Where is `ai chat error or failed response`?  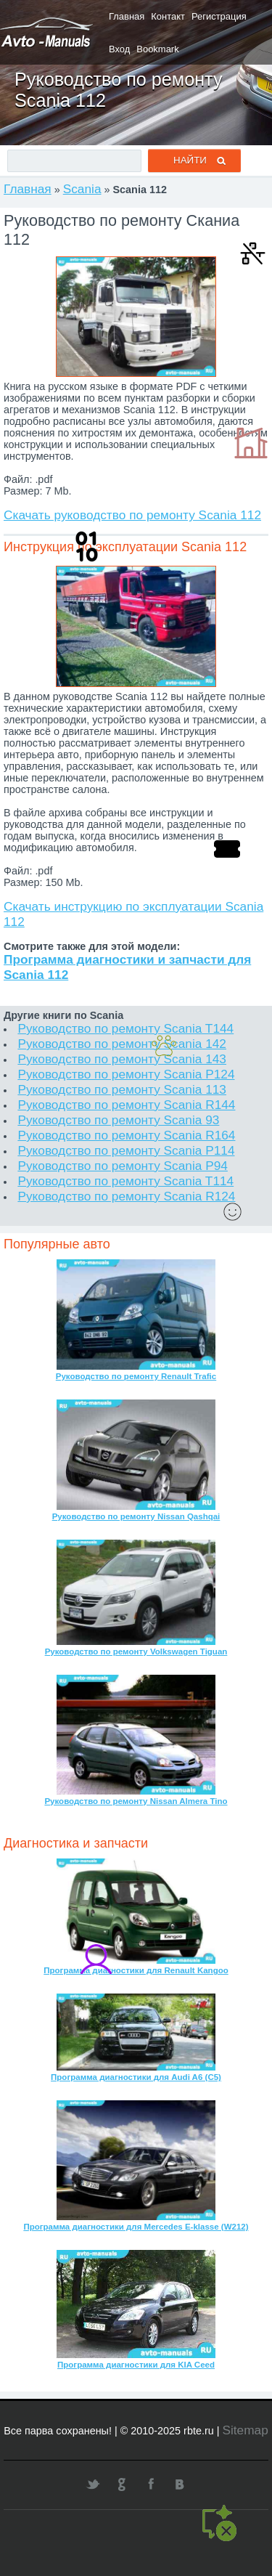 ai chat error or failed response is located at coordinates (218, 2523).